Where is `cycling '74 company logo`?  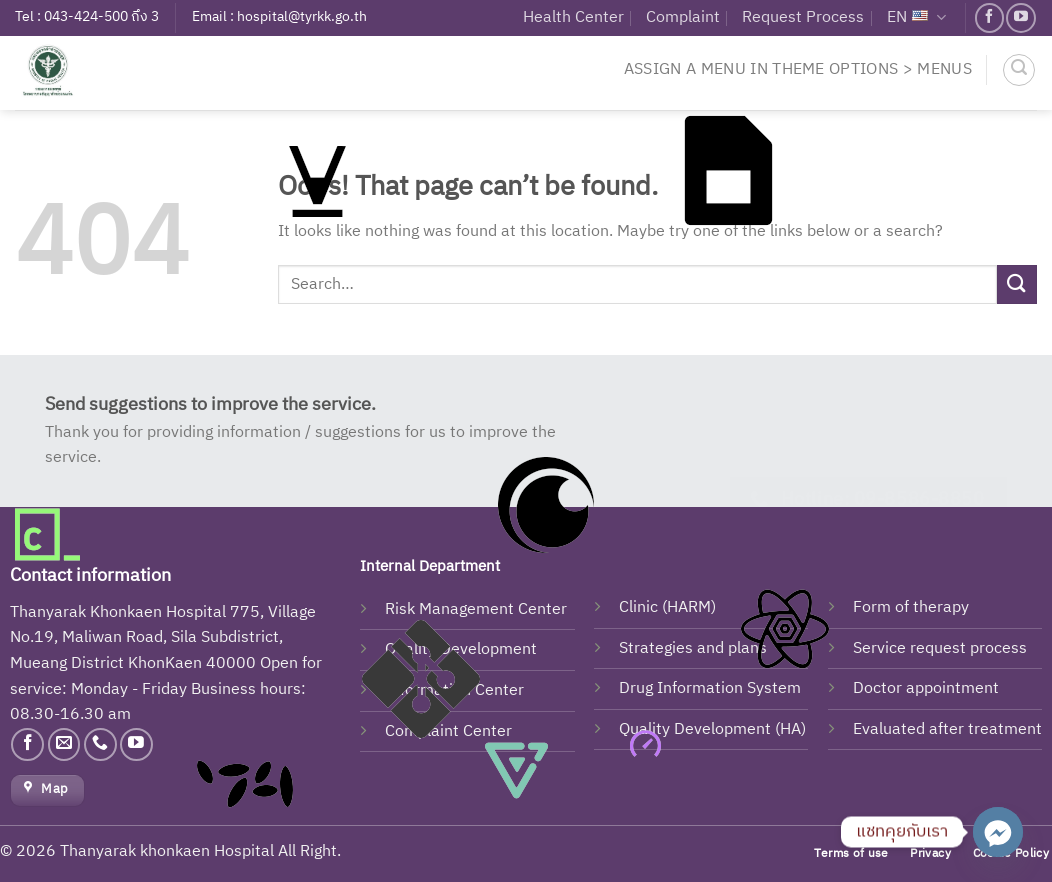
cycling '74 company logo is located at coordinates (245, 784).